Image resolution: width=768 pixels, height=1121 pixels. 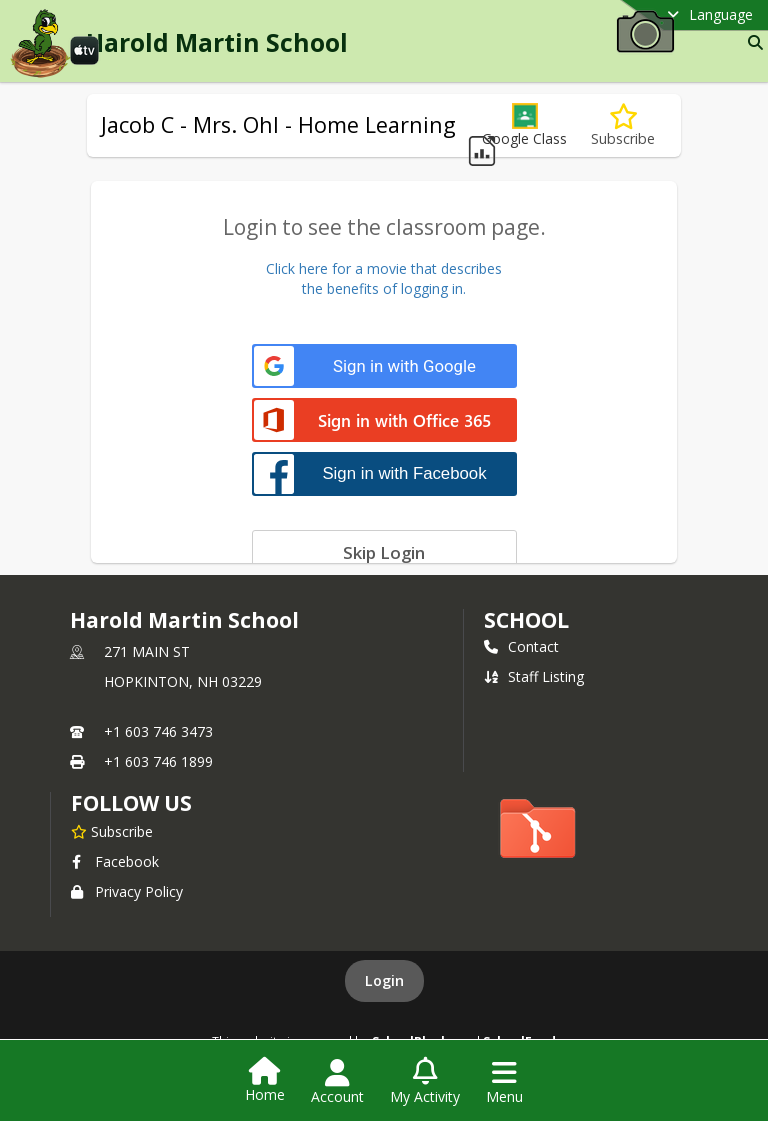 What do you see at coordinates (84, 50) in the screenshot?
I see `open the apple tv app` at bounding box center [84, 50].